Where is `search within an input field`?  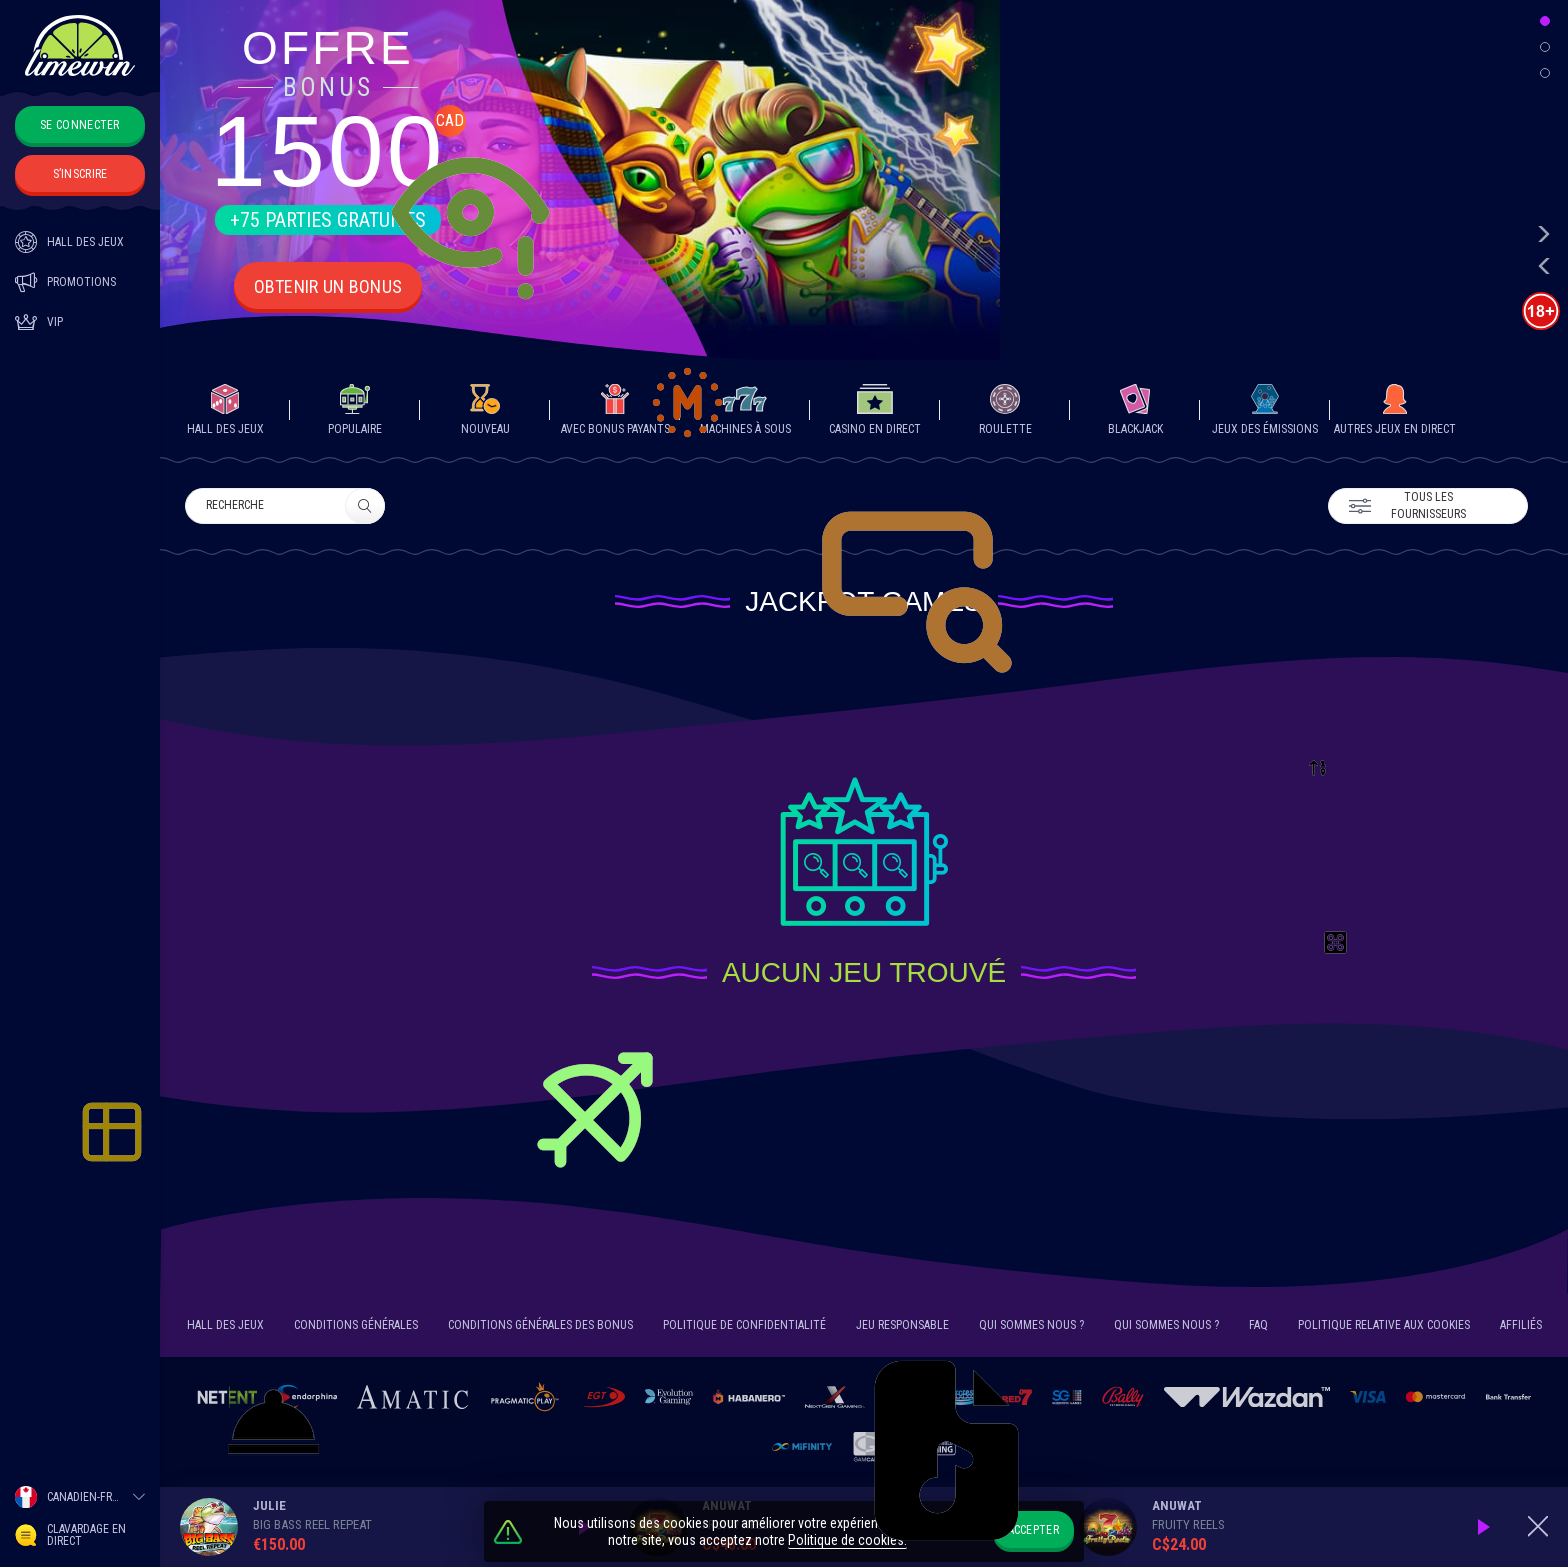
search within an input field is located at coordinates (907, 568).